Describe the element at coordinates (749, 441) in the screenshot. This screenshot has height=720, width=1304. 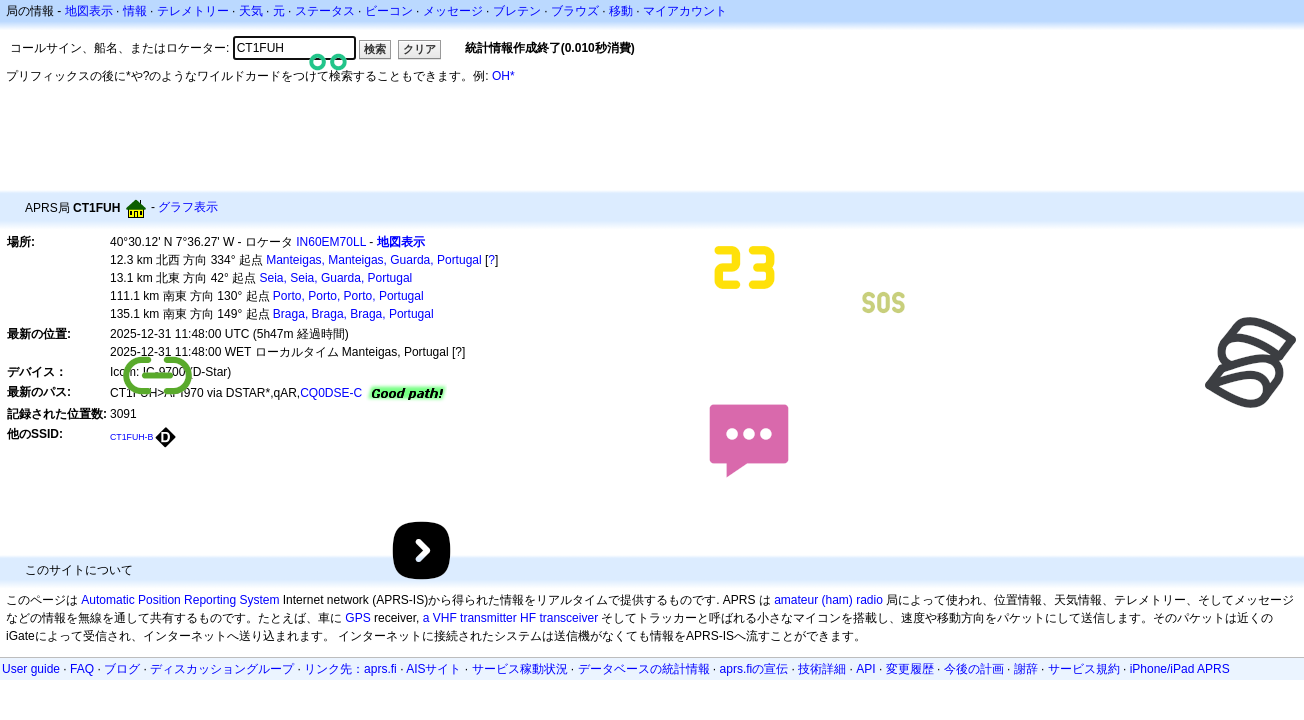
I see `open chat or messaging` at that location.